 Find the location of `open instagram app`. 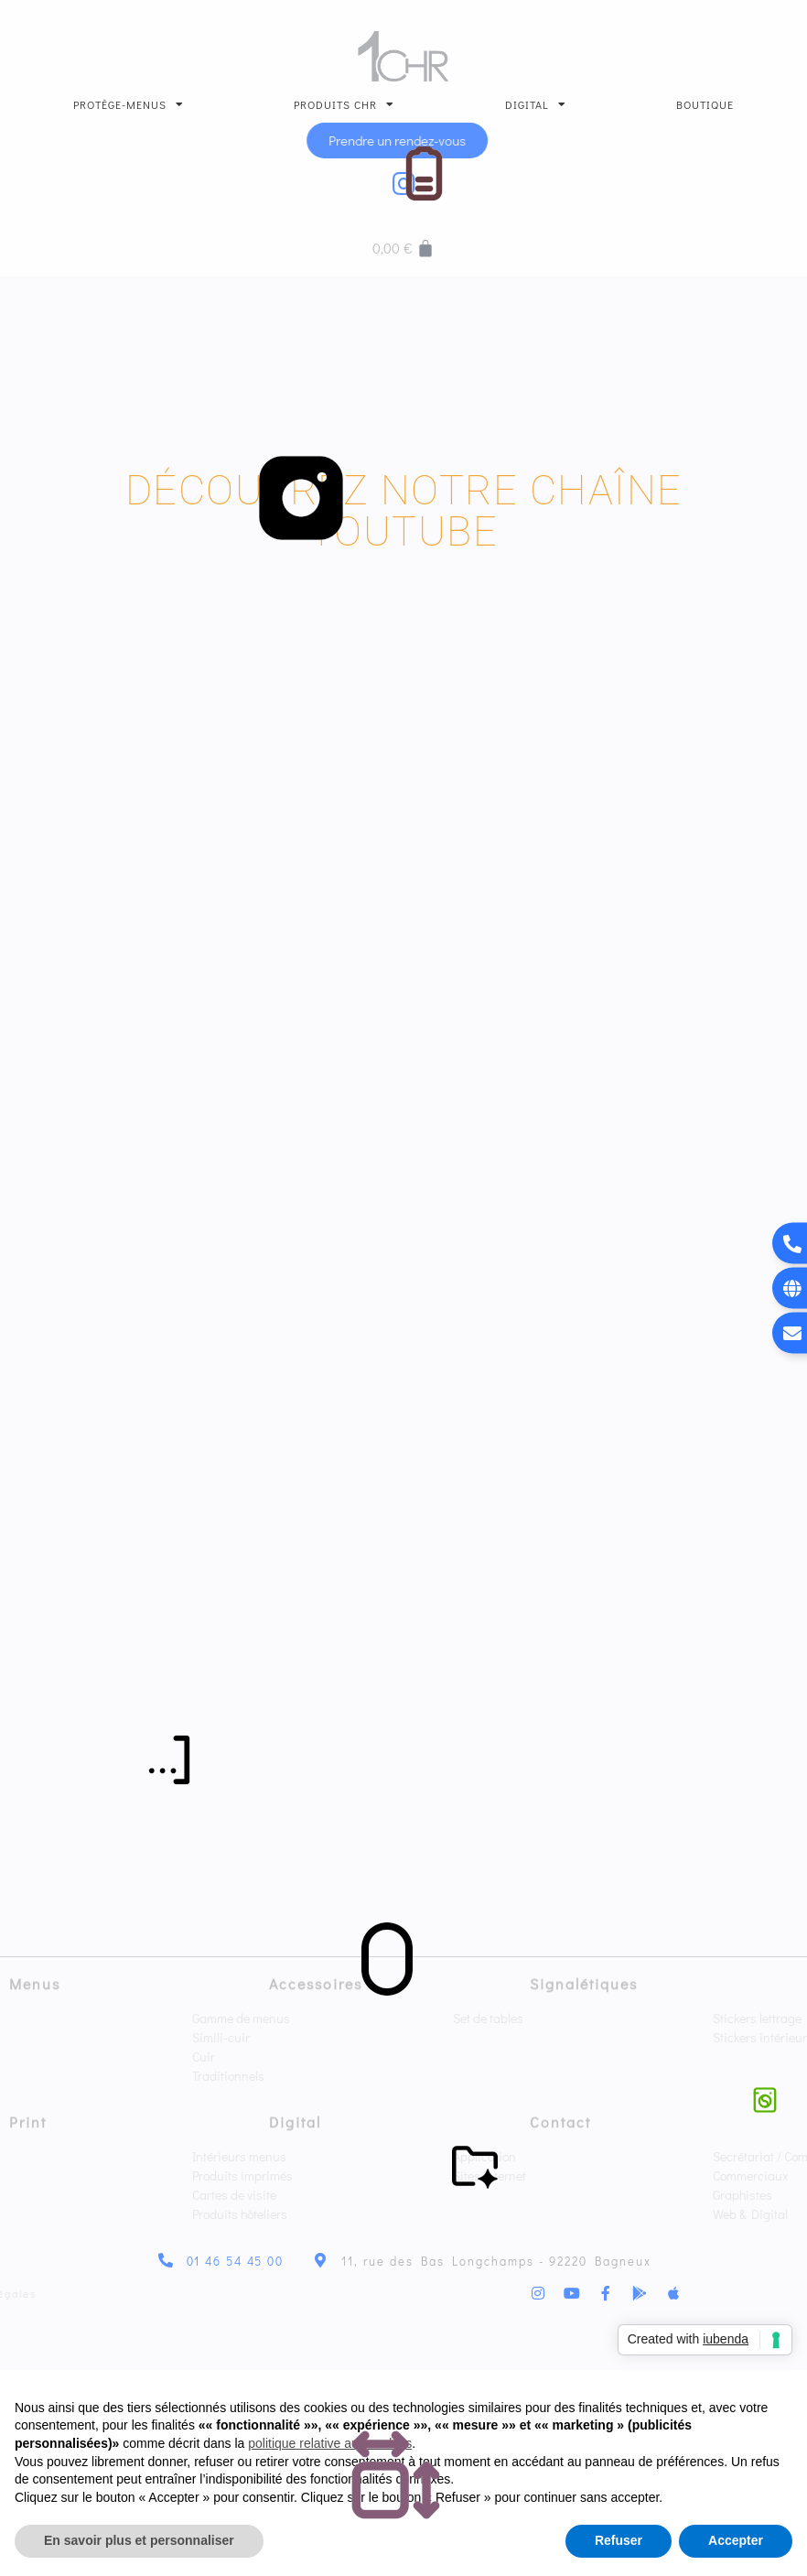

open instagram app is located at coordinates (301, 498).